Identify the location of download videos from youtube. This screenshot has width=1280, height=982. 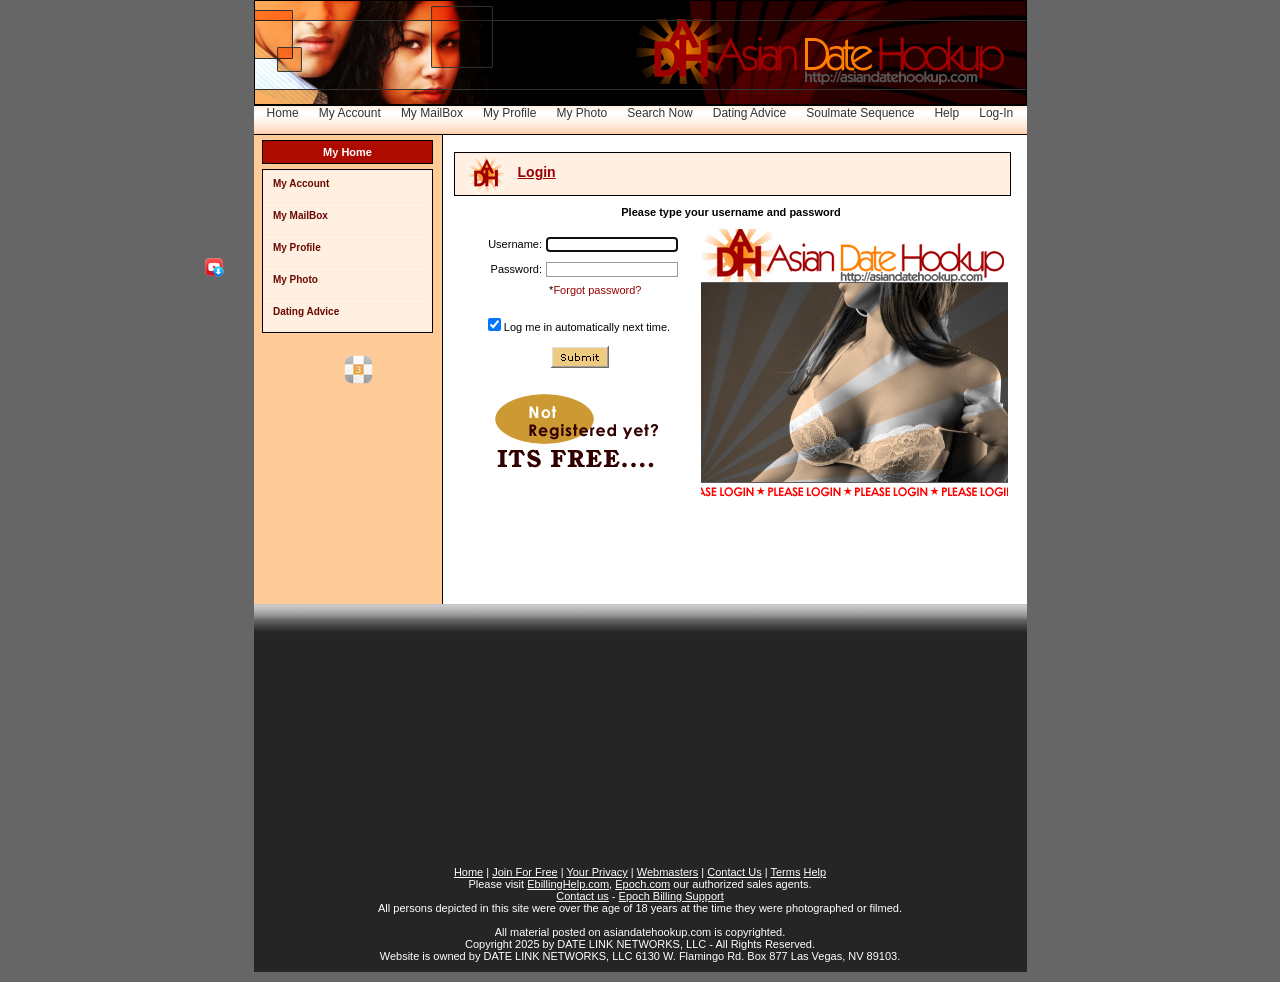
(214, 267).